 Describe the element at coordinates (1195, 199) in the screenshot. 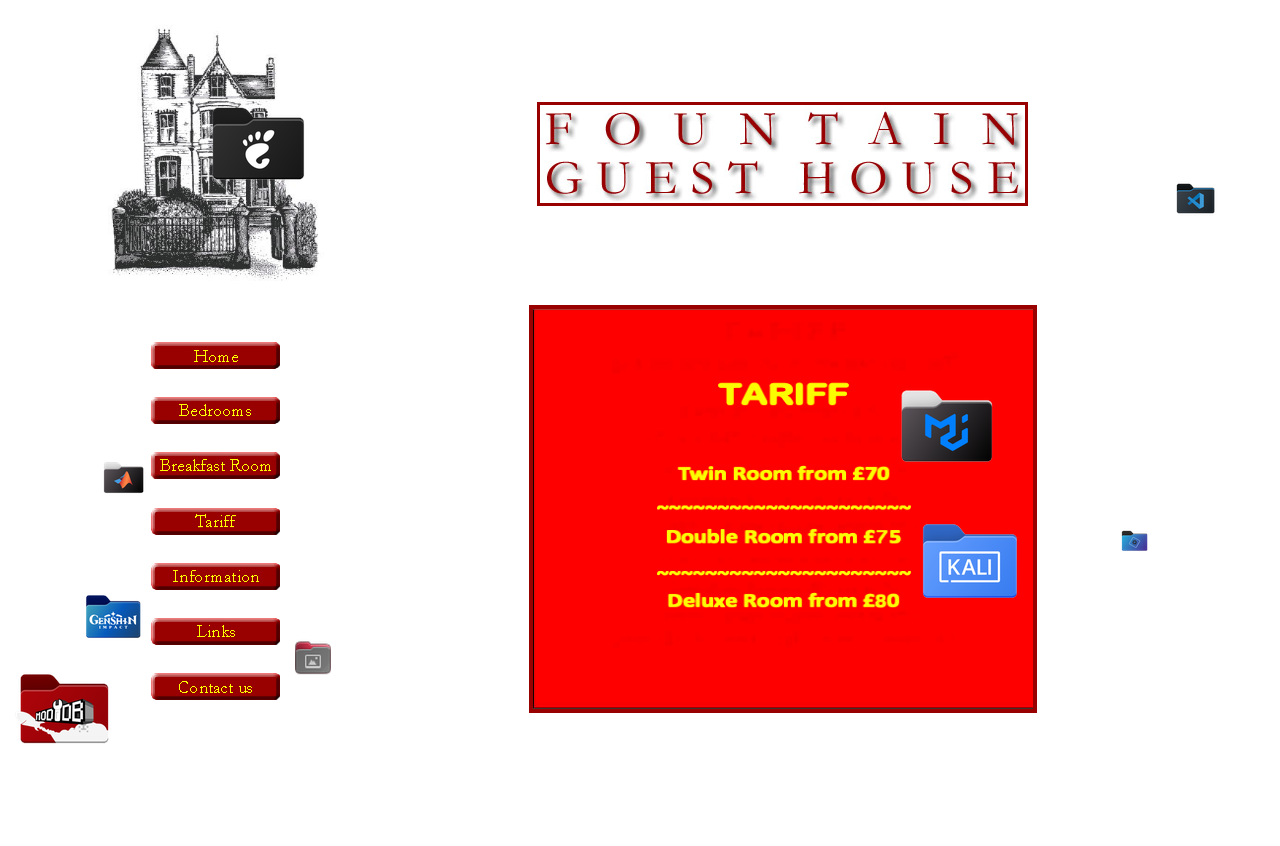

I see `open folder containing visual studio code projects` at that location.